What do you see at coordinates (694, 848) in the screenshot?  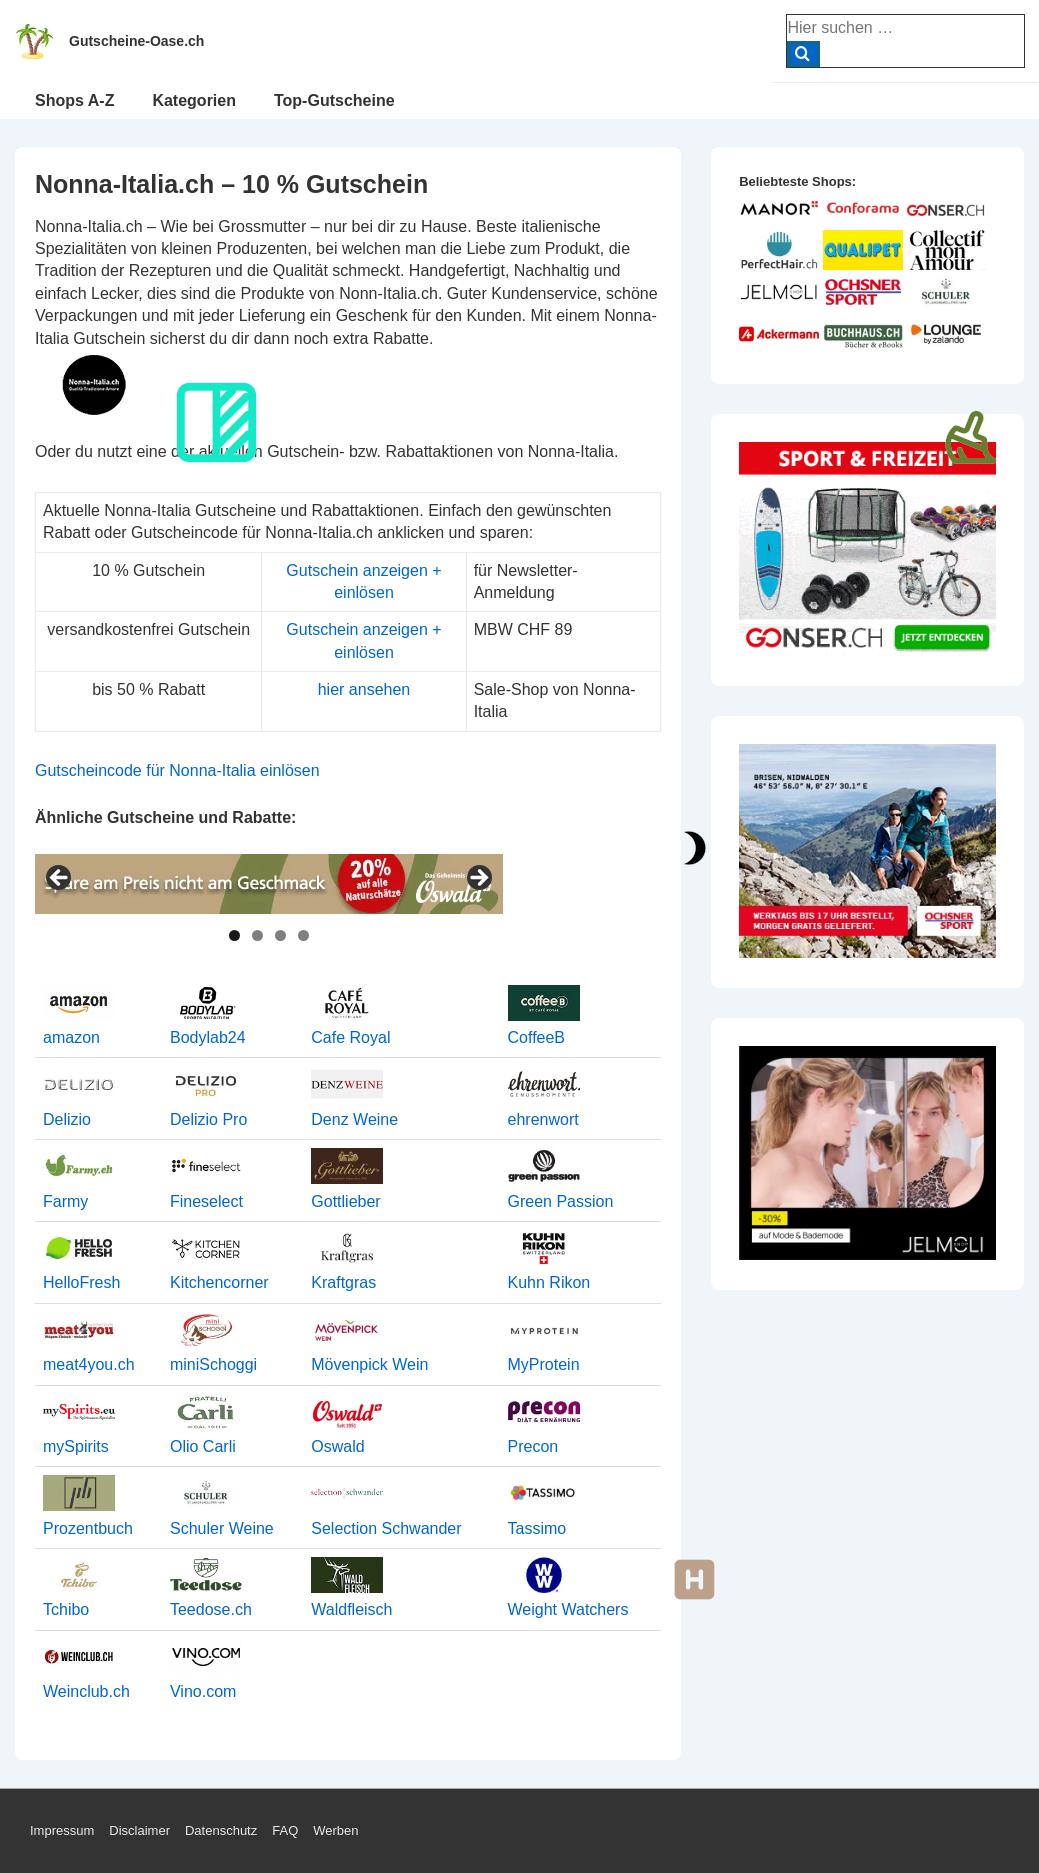 I see `toggle dark mode or night theme` at bounding box center [694, 848].